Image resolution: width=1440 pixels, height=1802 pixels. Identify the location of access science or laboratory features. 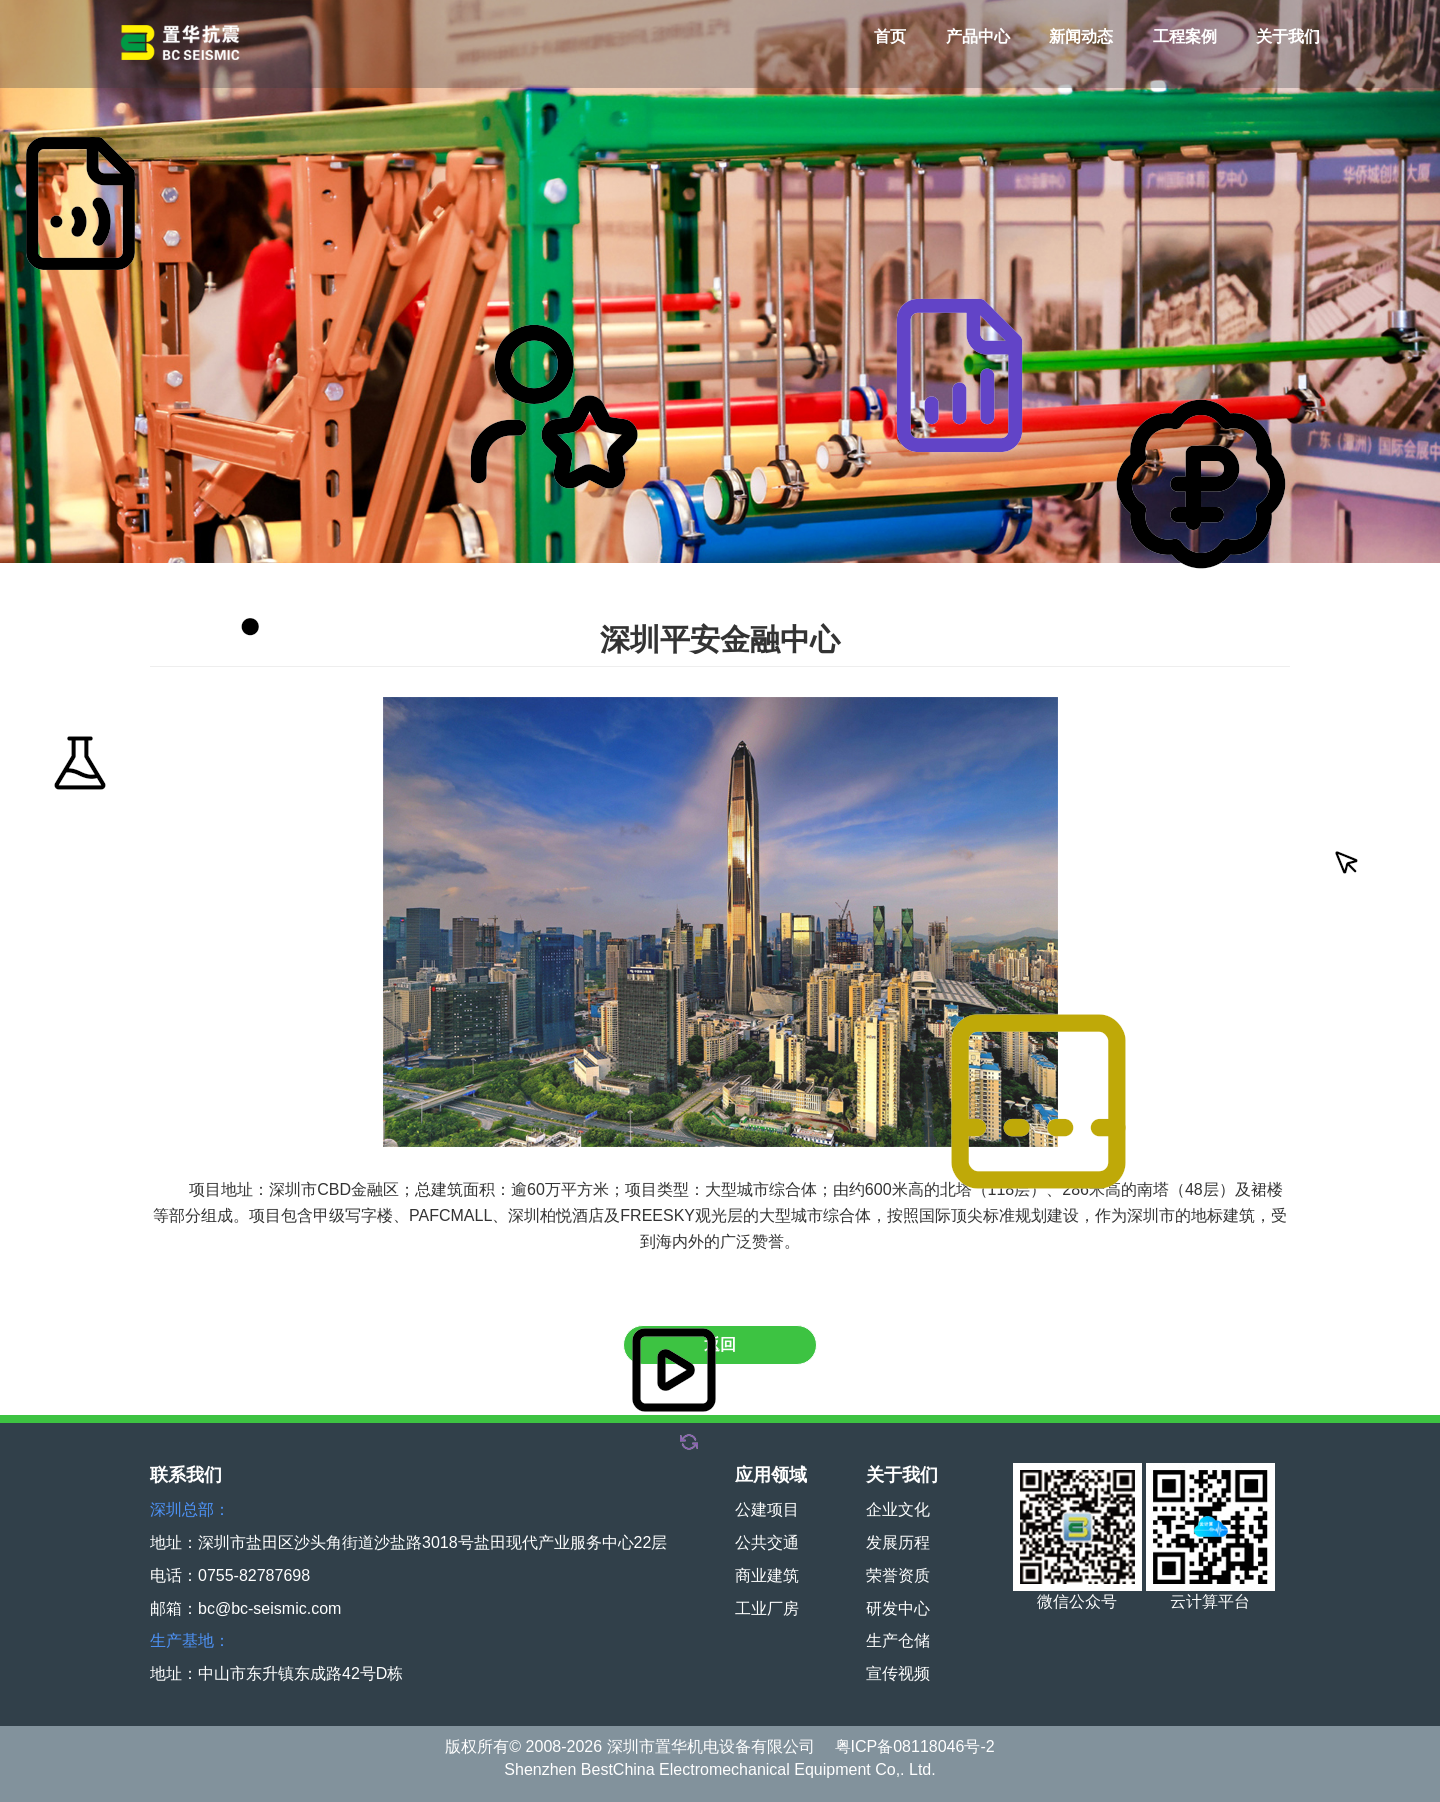
(80, 764).